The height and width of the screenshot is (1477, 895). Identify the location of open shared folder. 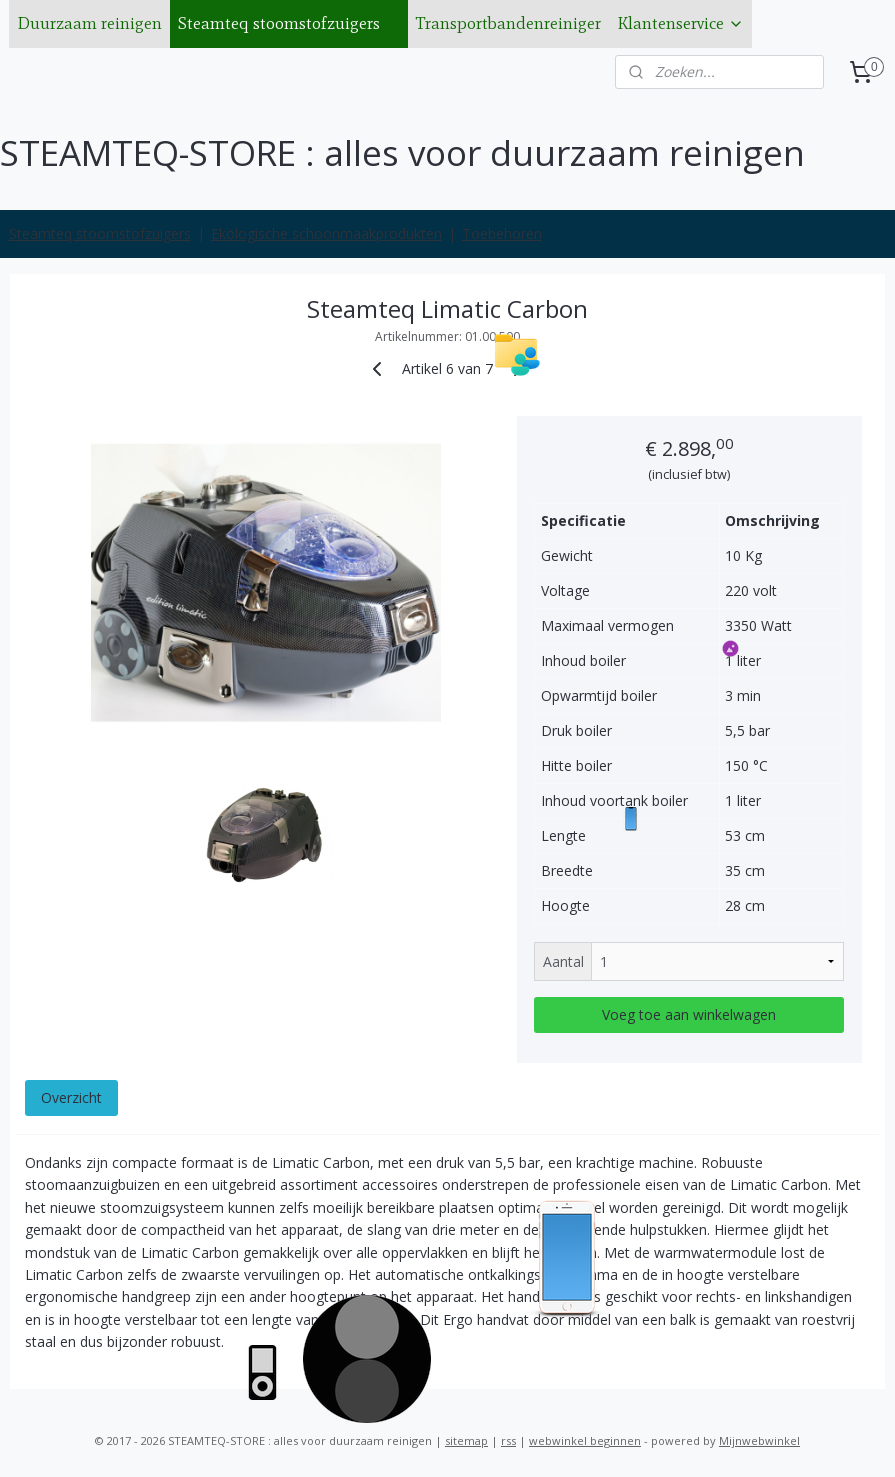
(516, 352).